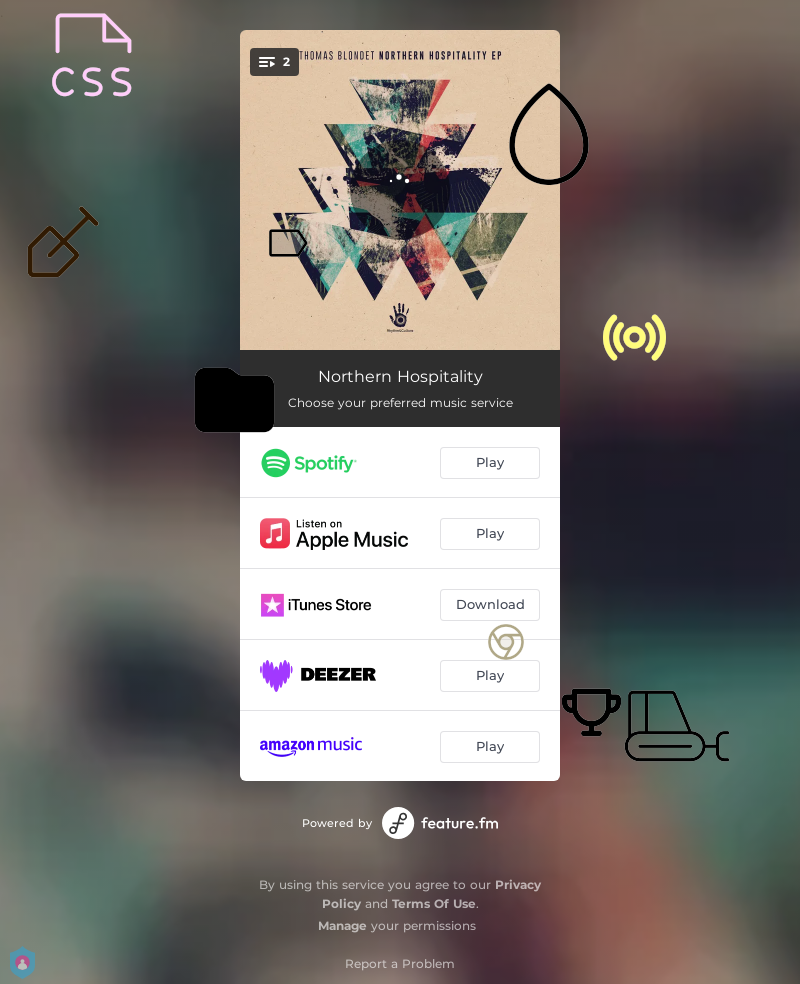 This screenshot has height=984, width=800. Describe the element at coordinates (287, 243) in the screenshot. I see `add a tag or label to an item` at that location.